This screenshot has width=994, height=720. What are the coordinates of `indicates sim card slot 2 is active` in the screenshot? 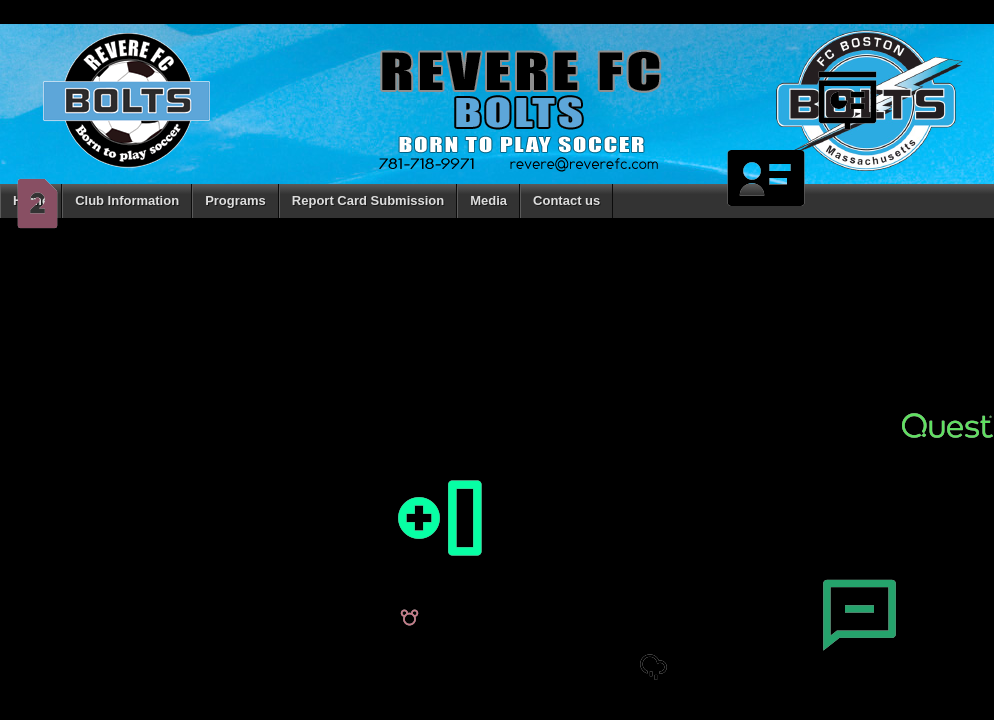 It's located at (37, 203).